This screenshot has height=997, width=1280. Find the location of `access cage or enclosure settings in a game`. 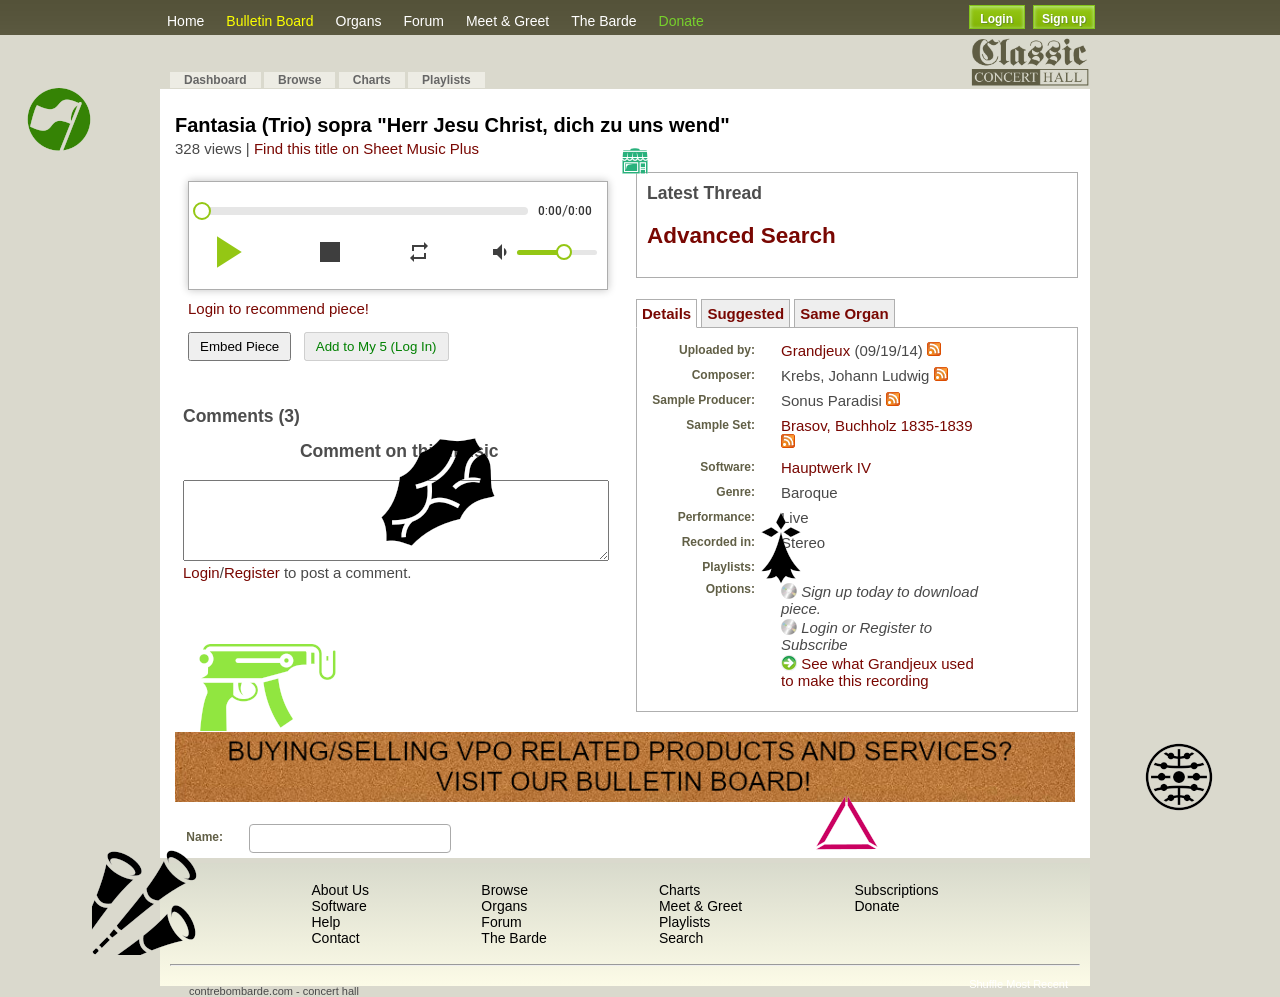

access cage or enclosure settings in a game is located at coordinates (1179, 777).